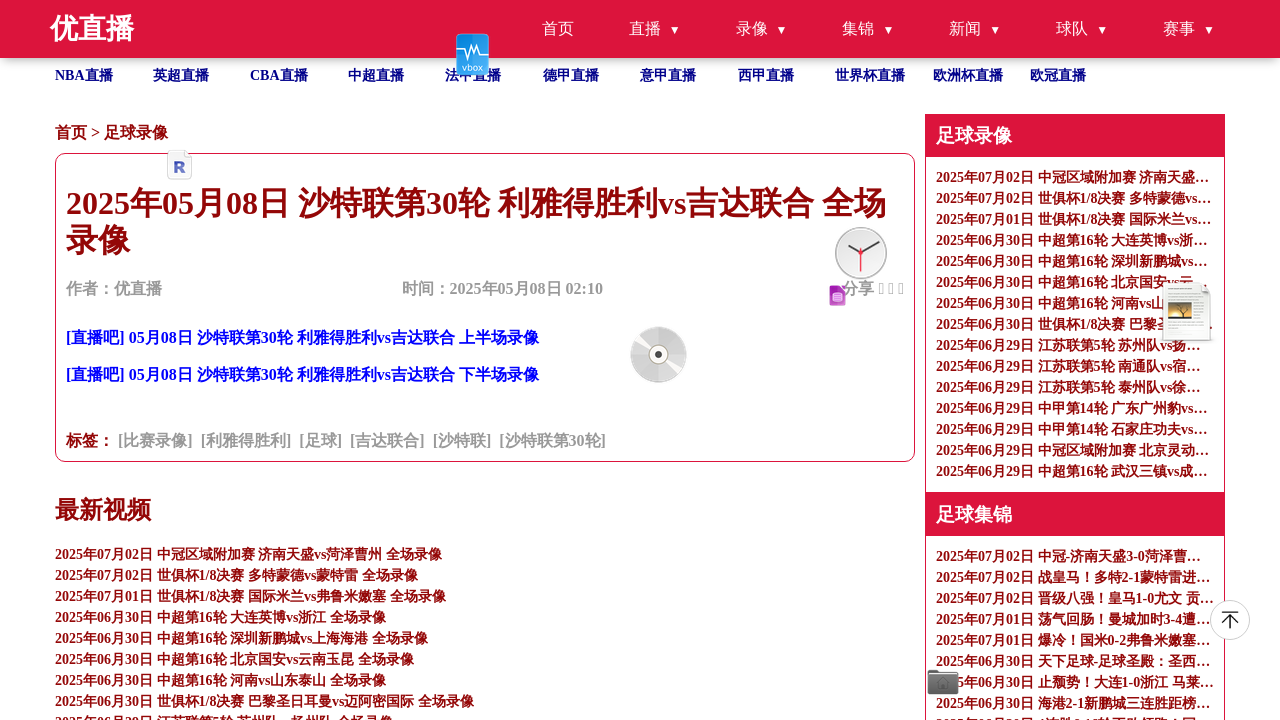  I want to click on open libreoffice base database application, so click(837, 295).